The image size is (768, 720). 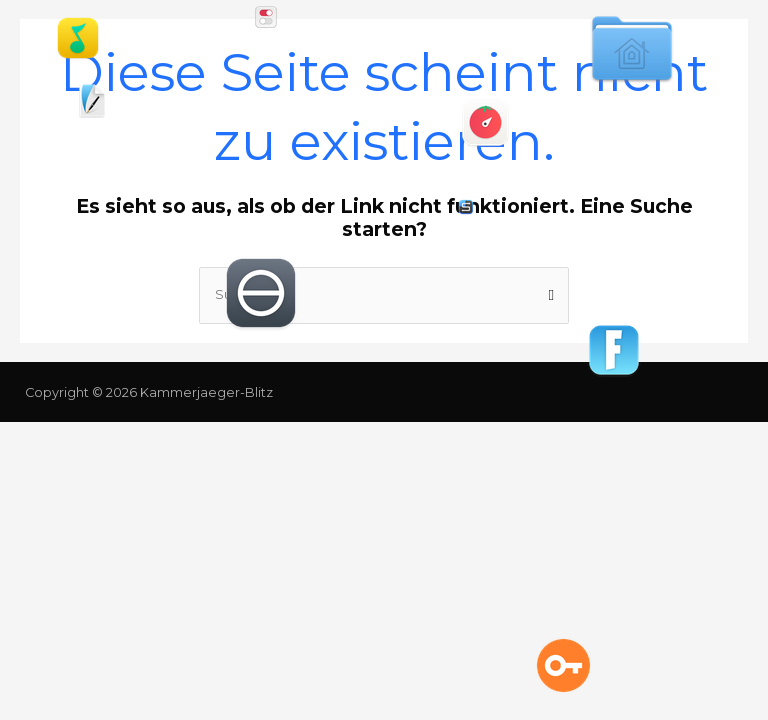 What do you see at coordinates (78, 38) in the screenshot?
I see `open QQ Music app` at bounding box center [78, 38].